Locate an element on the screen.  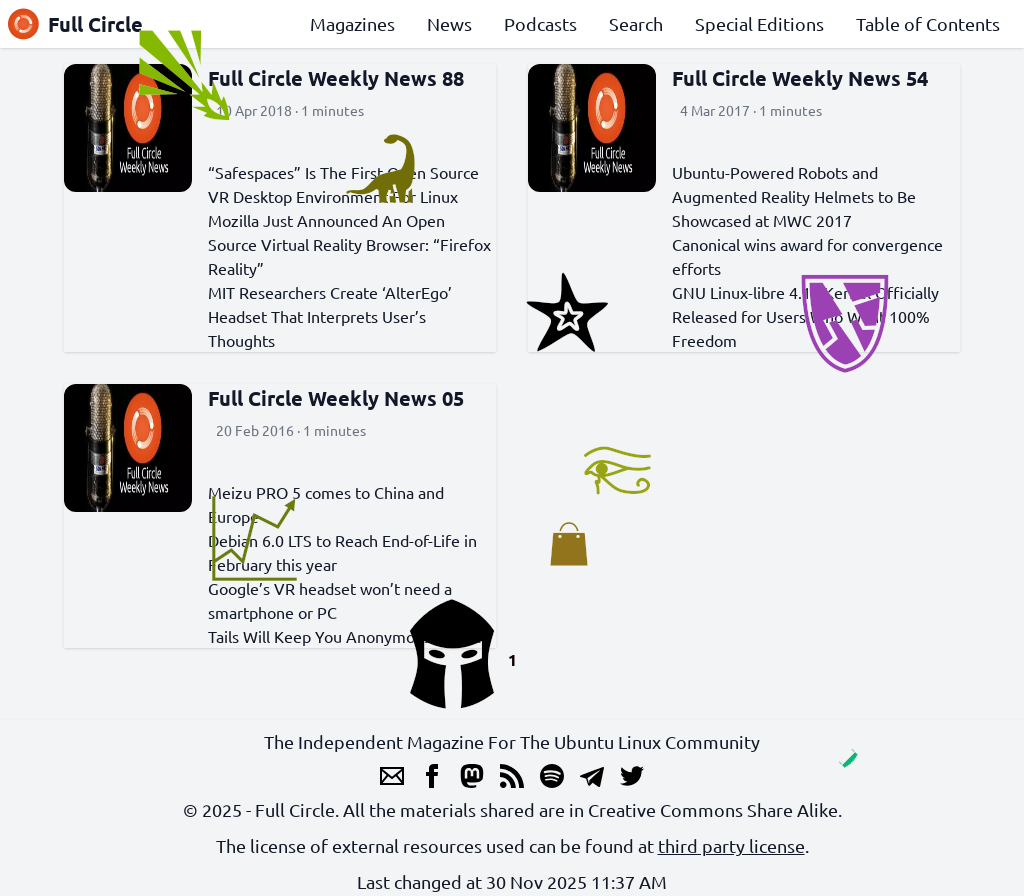
view your shopping cart is located at coordinates (569, 544).